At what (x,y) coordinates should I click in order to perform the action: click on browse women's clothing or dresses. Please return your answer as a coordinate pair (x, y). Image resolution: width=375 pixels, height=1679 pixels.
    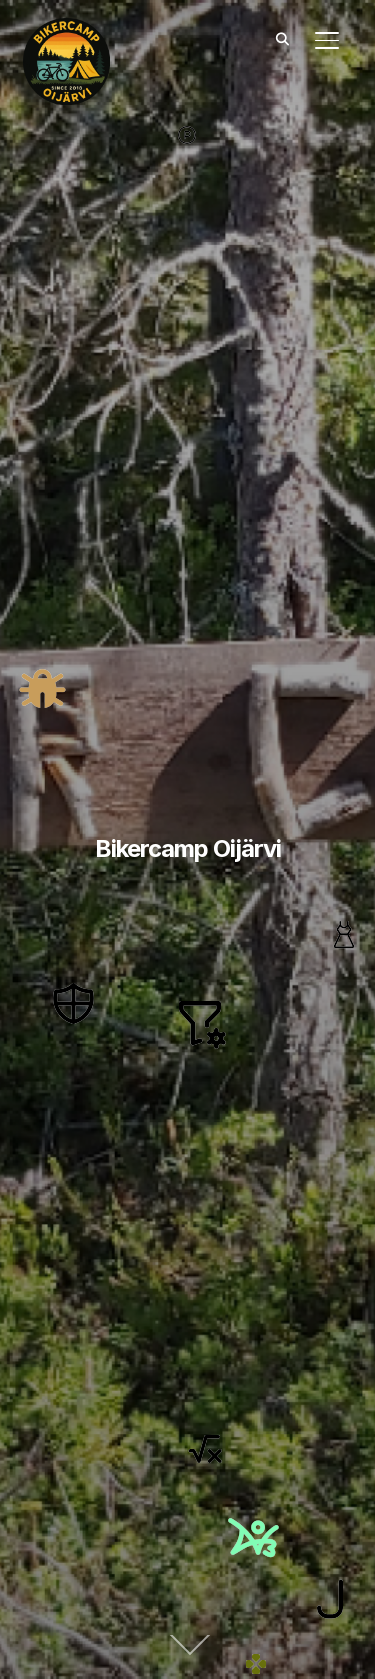
    Looking at the image, I should click on (344, 936).